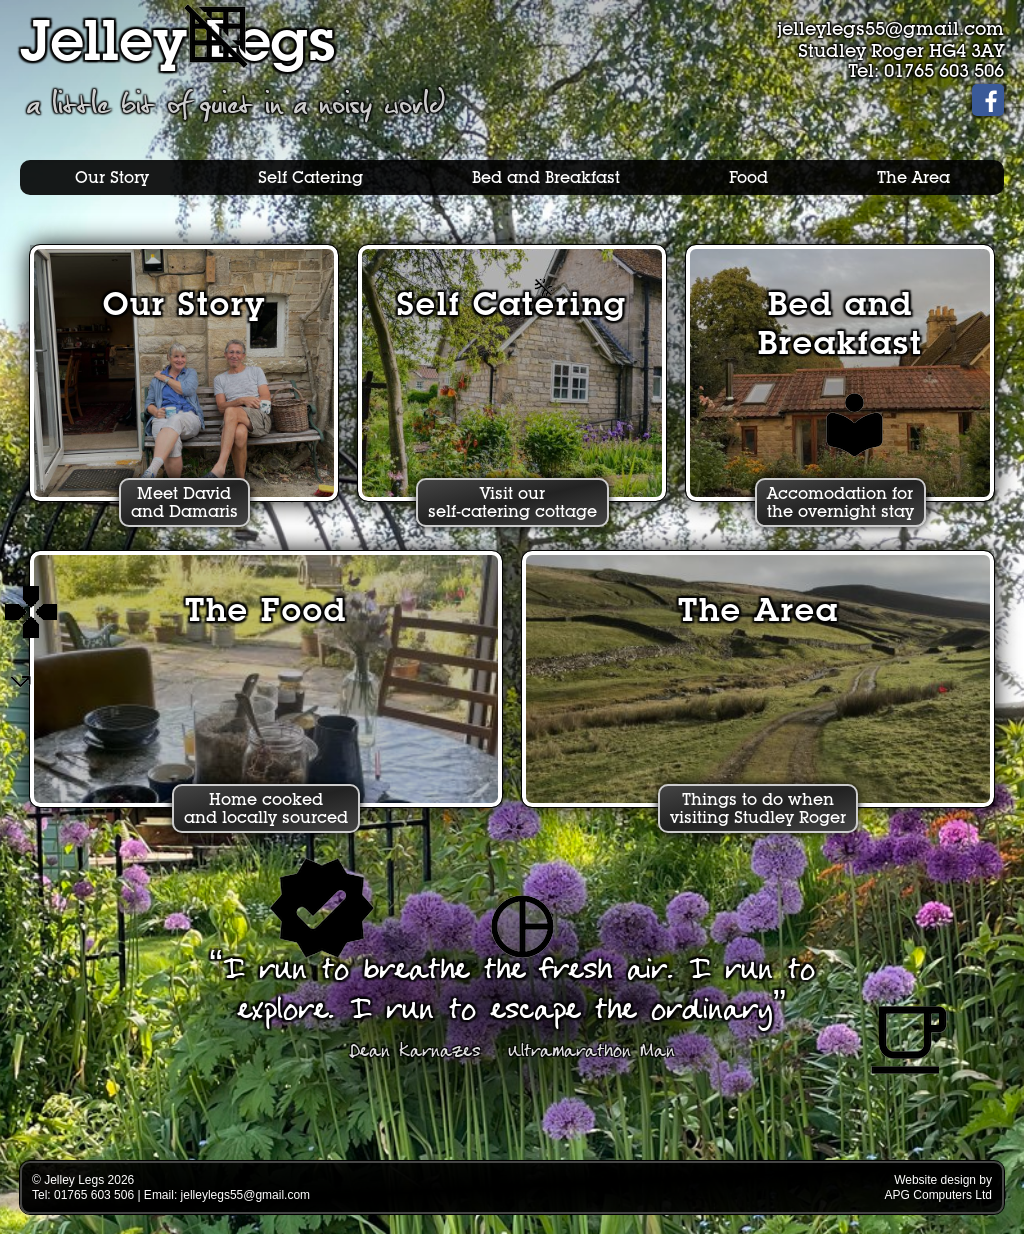 This screenshot has height=1234, width=1024. What do you see at coordinates (322, 908) in the screenshot?
I see `indicates a verified account or profile` at bounding box center [322, 908].